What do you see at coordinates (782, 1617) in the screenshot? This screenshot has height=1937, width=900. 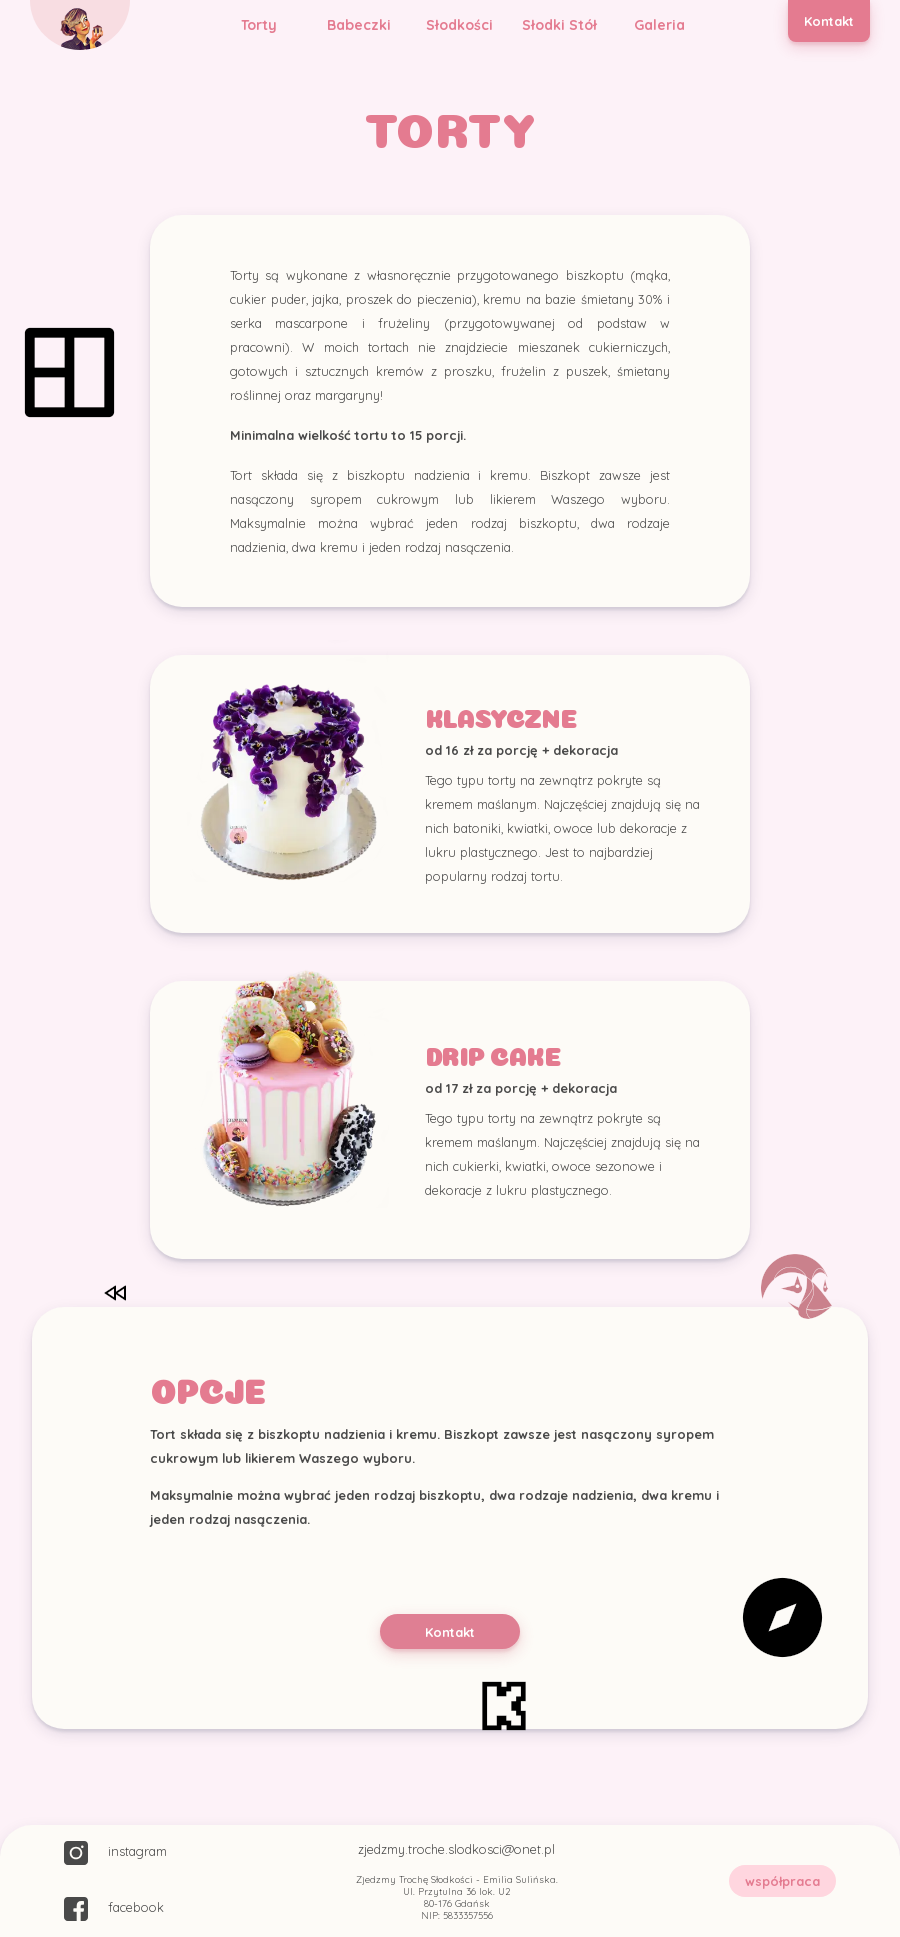 I see `open navigation or compass app` at bounding box center [782, 1617].